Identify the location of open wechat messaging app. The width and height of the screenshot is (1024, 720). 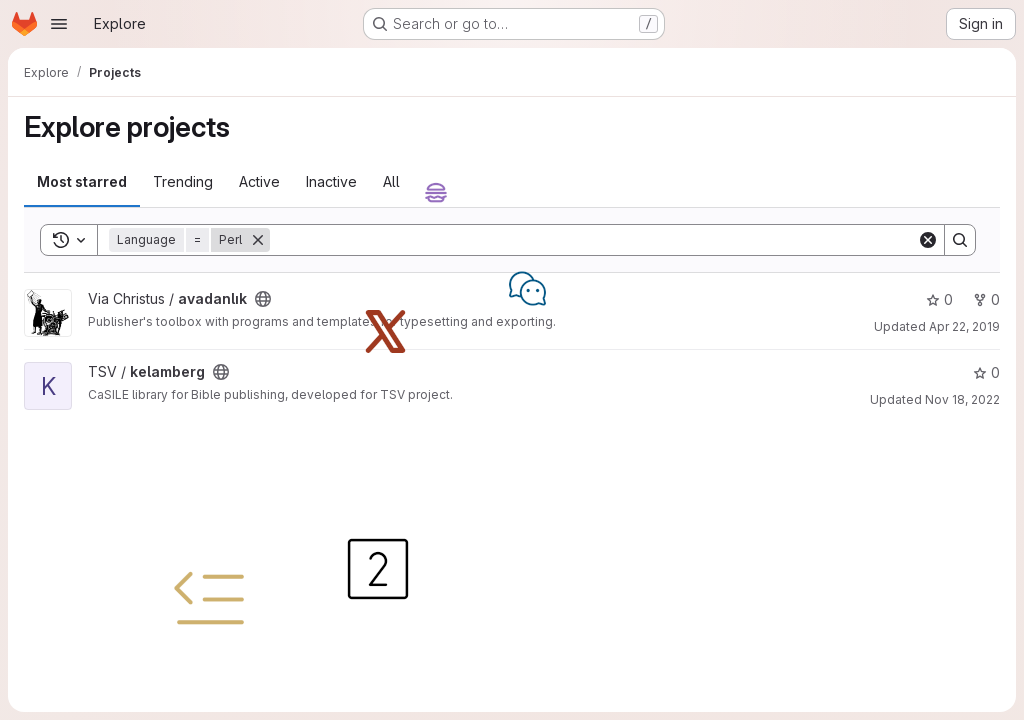
(527, 288).